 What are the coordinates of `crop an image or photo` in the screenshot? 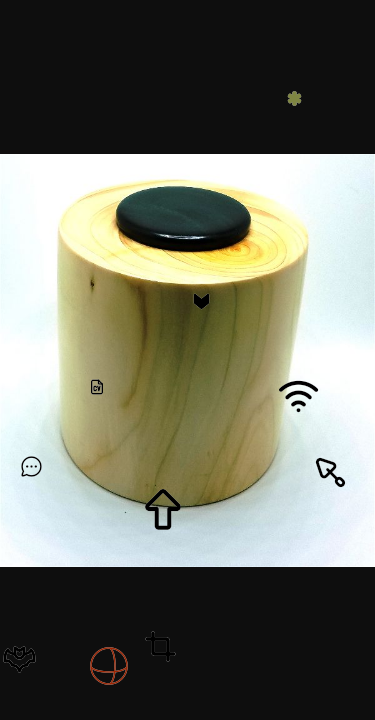 It's located at (160, 646).